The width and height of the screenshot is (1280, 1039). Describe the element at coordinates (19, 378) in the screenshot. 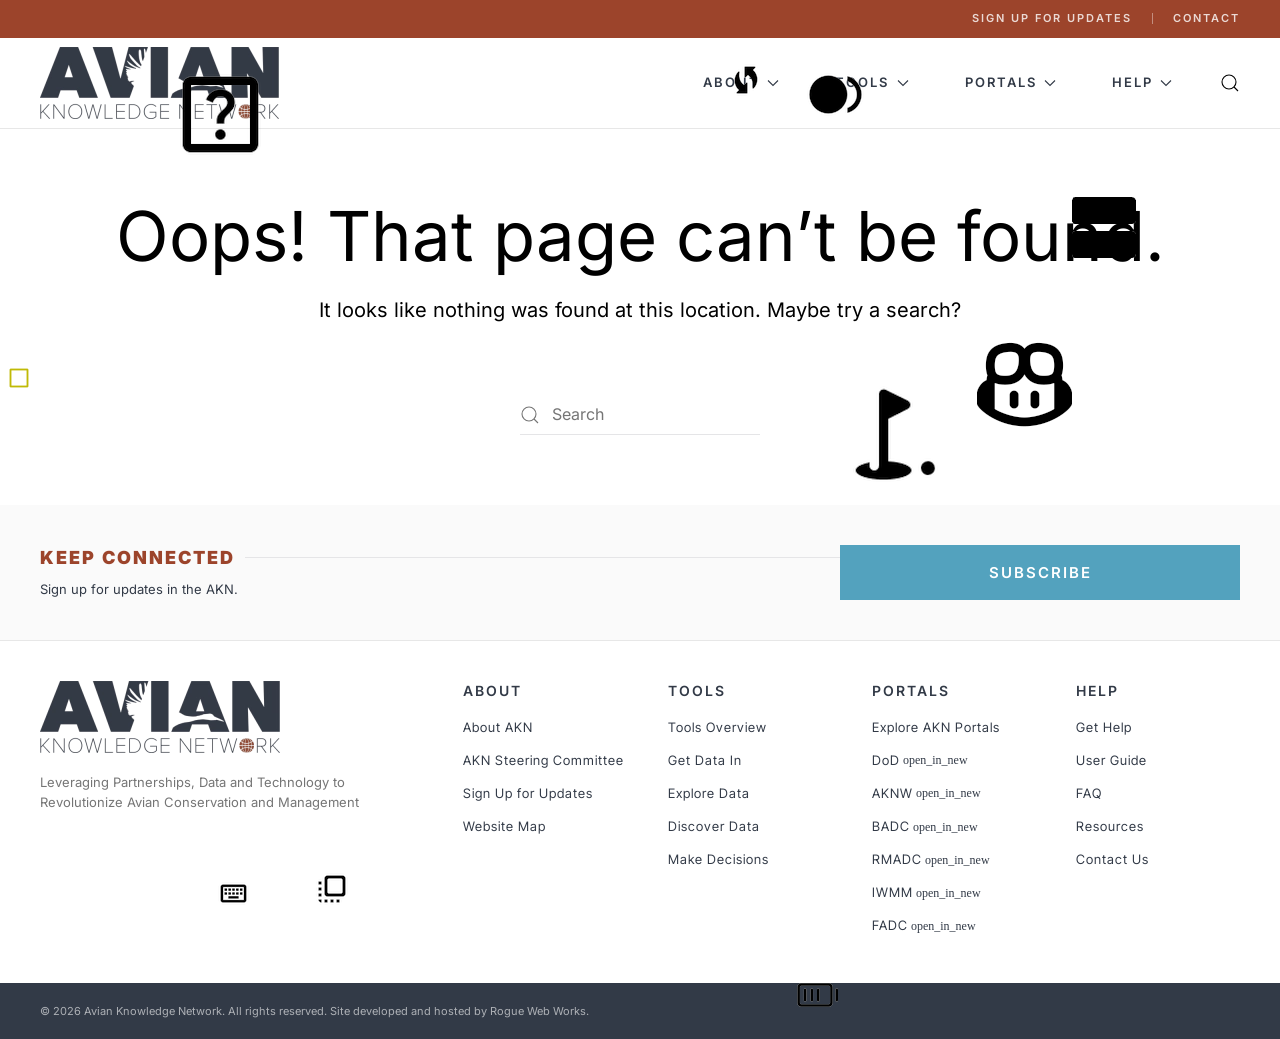

I see `stop or halt a running process` at that location.